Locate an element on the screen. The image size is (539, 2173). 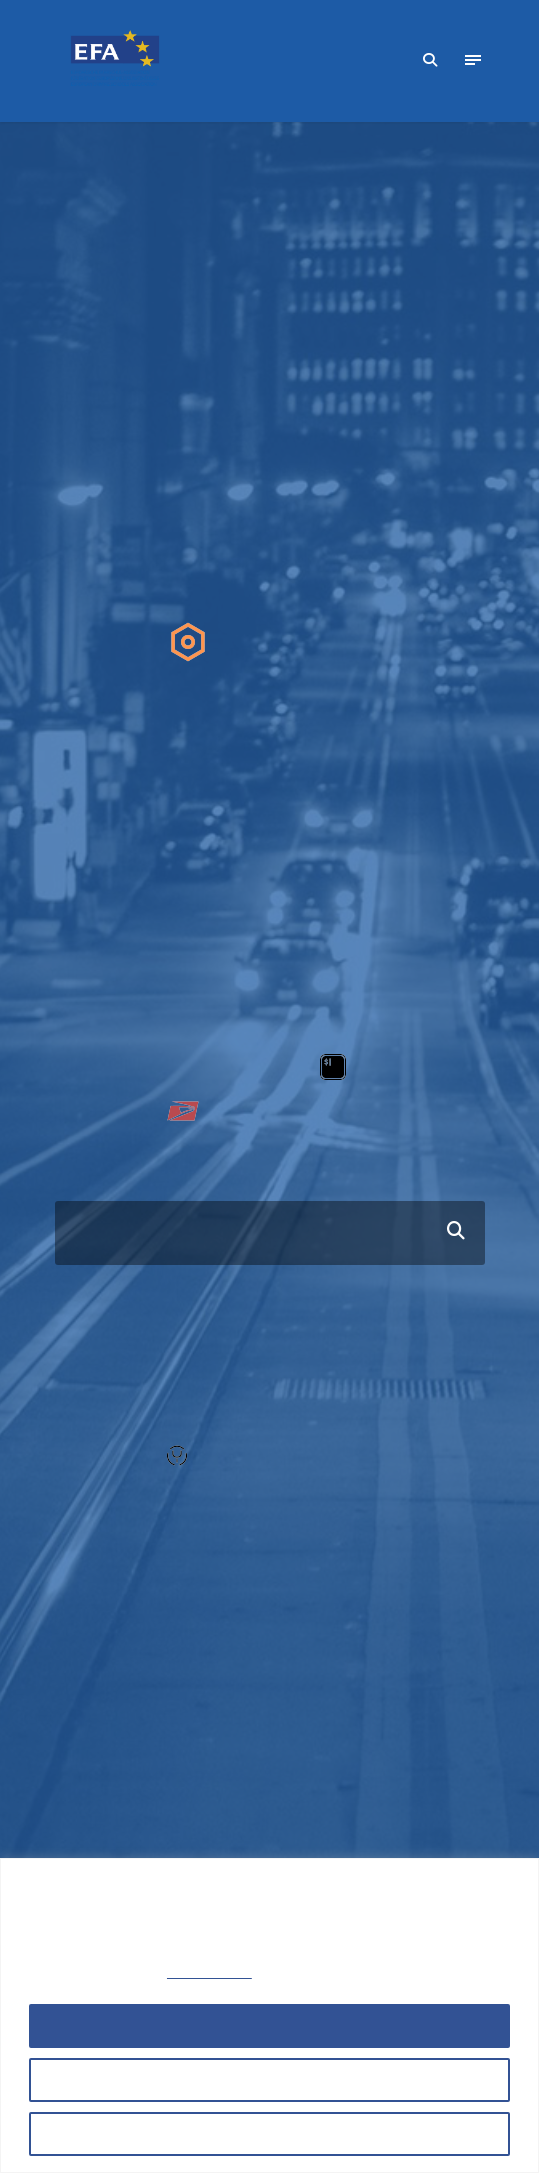
united states postal service logo is located at coordinates (183, 1111).